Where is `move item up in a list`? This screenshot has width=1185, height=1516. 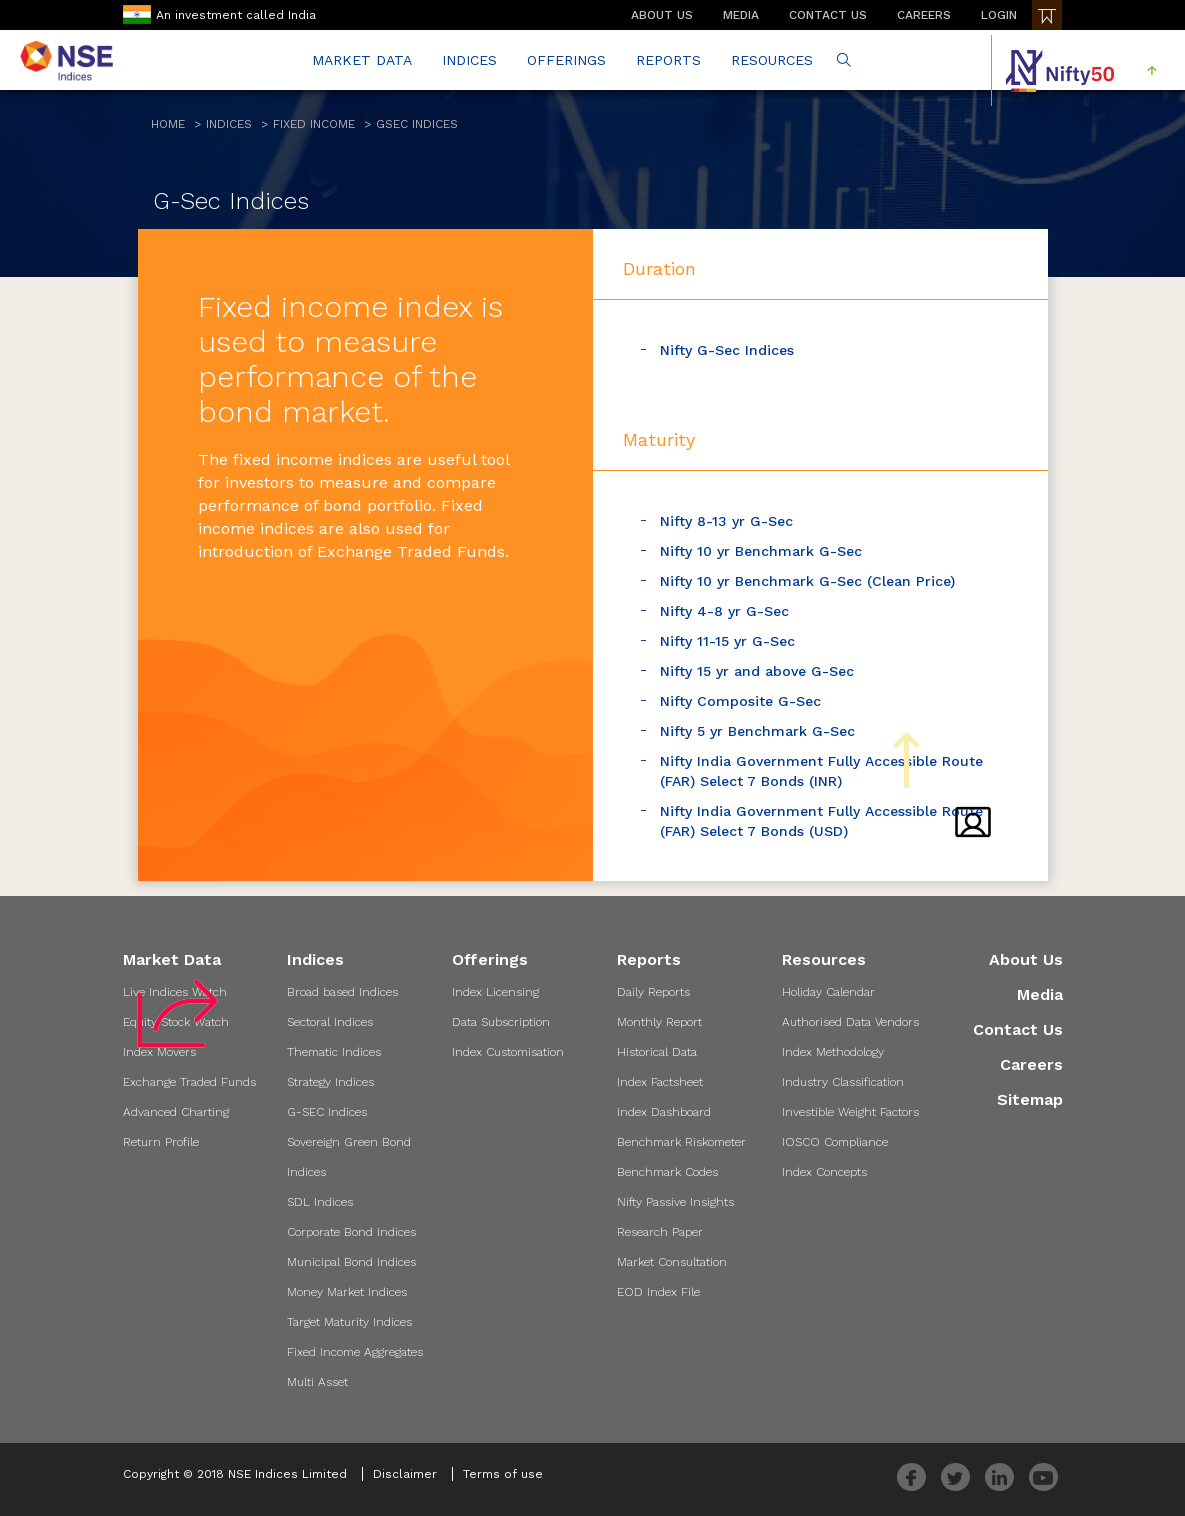 move item up in a list is located at coordinates (906, 760).